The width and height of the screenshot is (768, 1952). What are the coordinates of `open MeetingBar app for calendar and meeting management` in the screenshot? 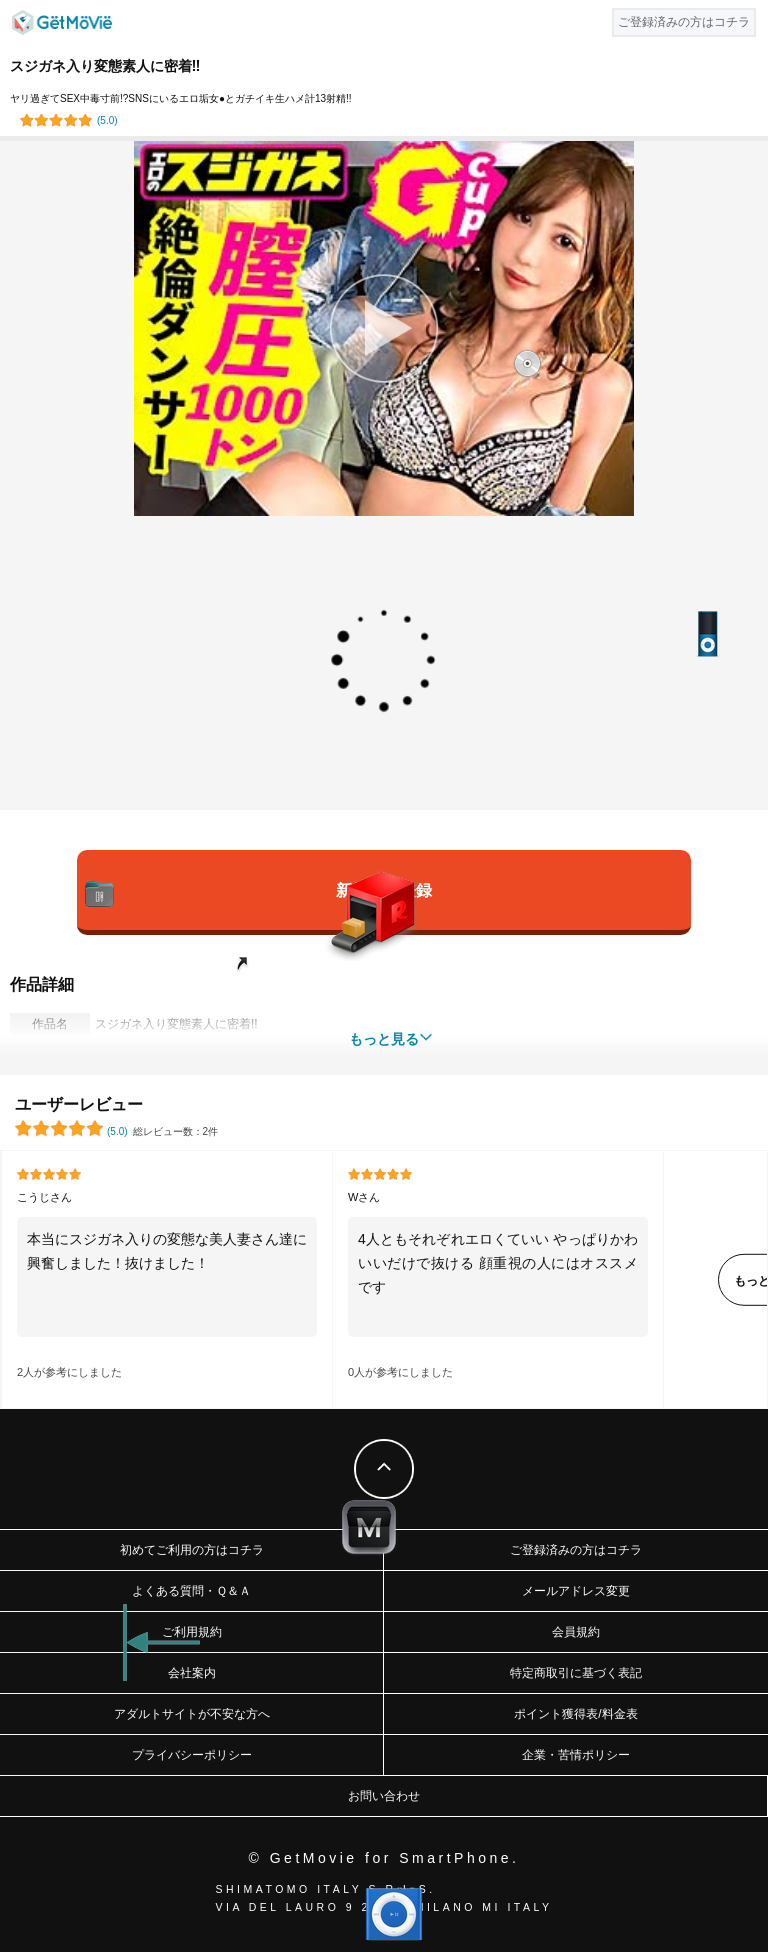 It's located at (369, 1527).